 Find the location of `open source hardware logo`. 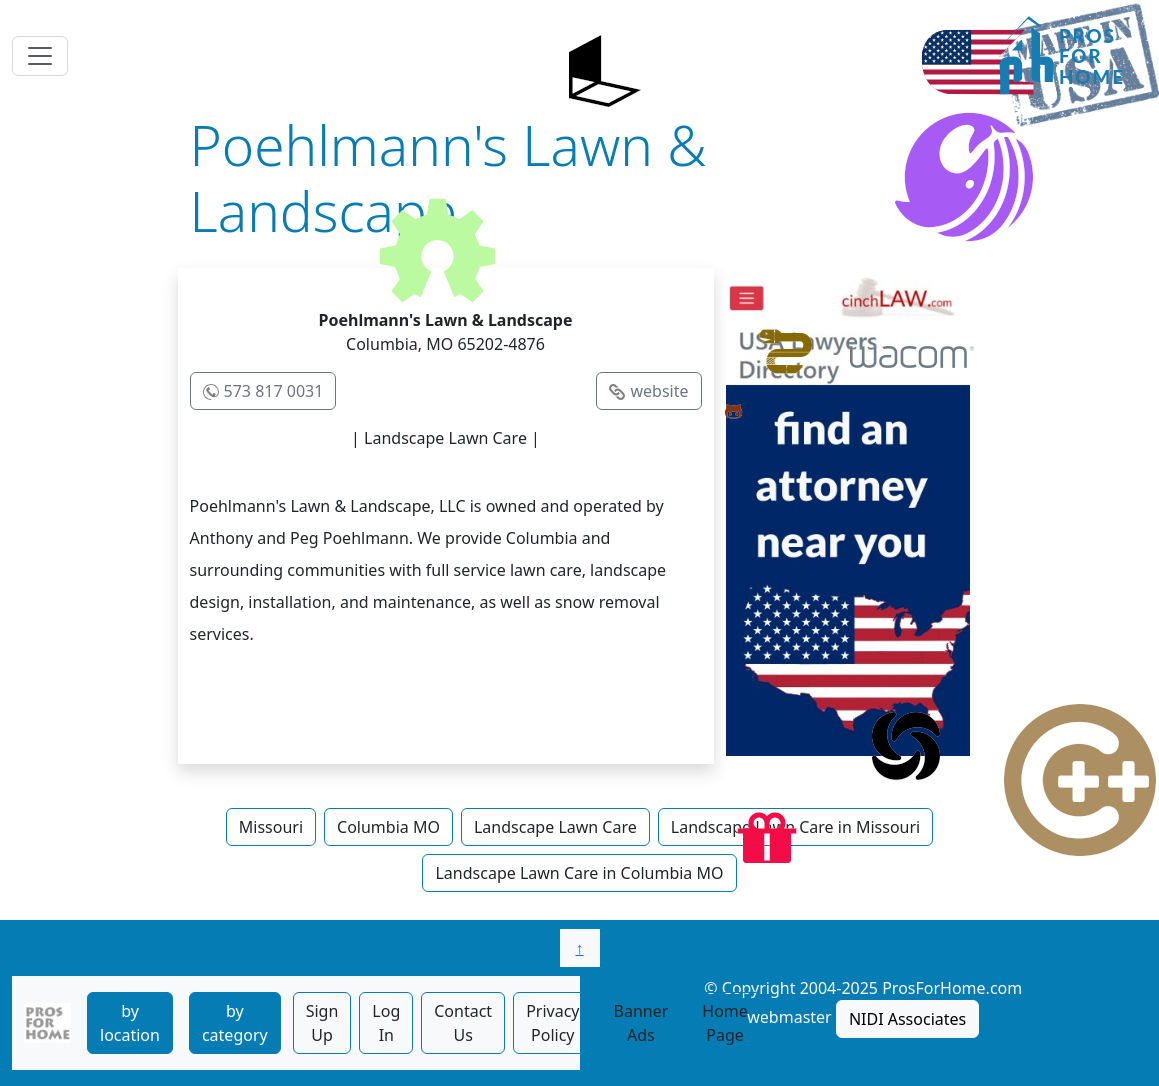

open source hardware logo is located at coordinates (437, 250).